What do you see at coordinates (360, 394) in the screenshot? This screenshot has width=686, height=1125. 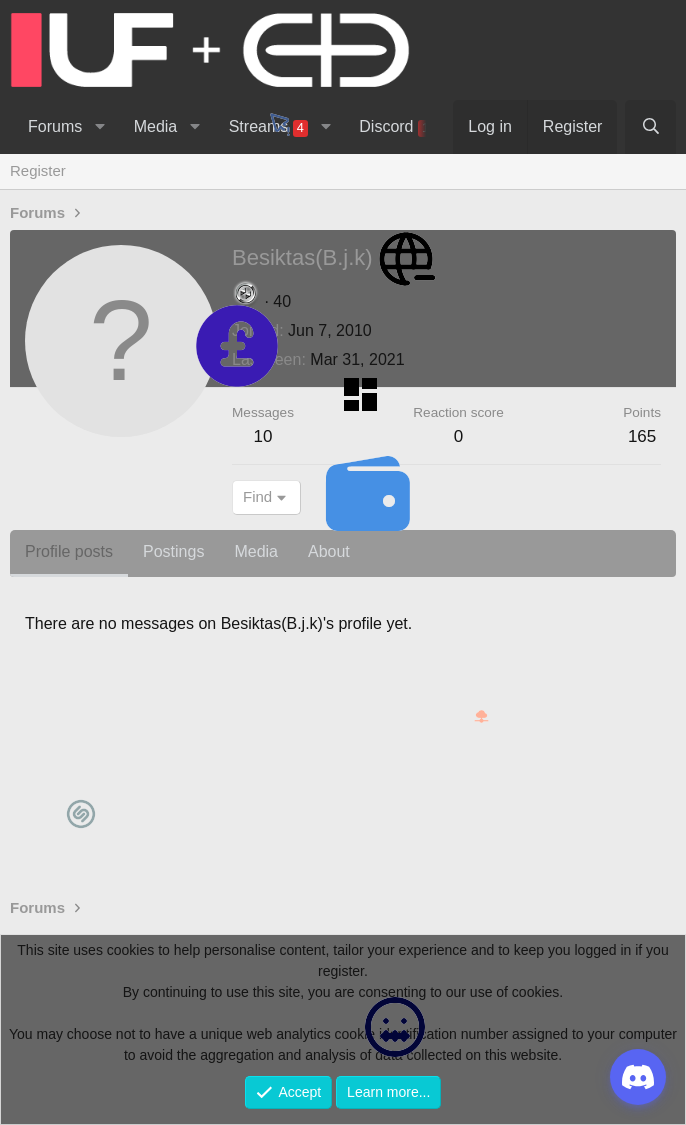 I see `access the main dashboard` at bounding box center [360, 394].